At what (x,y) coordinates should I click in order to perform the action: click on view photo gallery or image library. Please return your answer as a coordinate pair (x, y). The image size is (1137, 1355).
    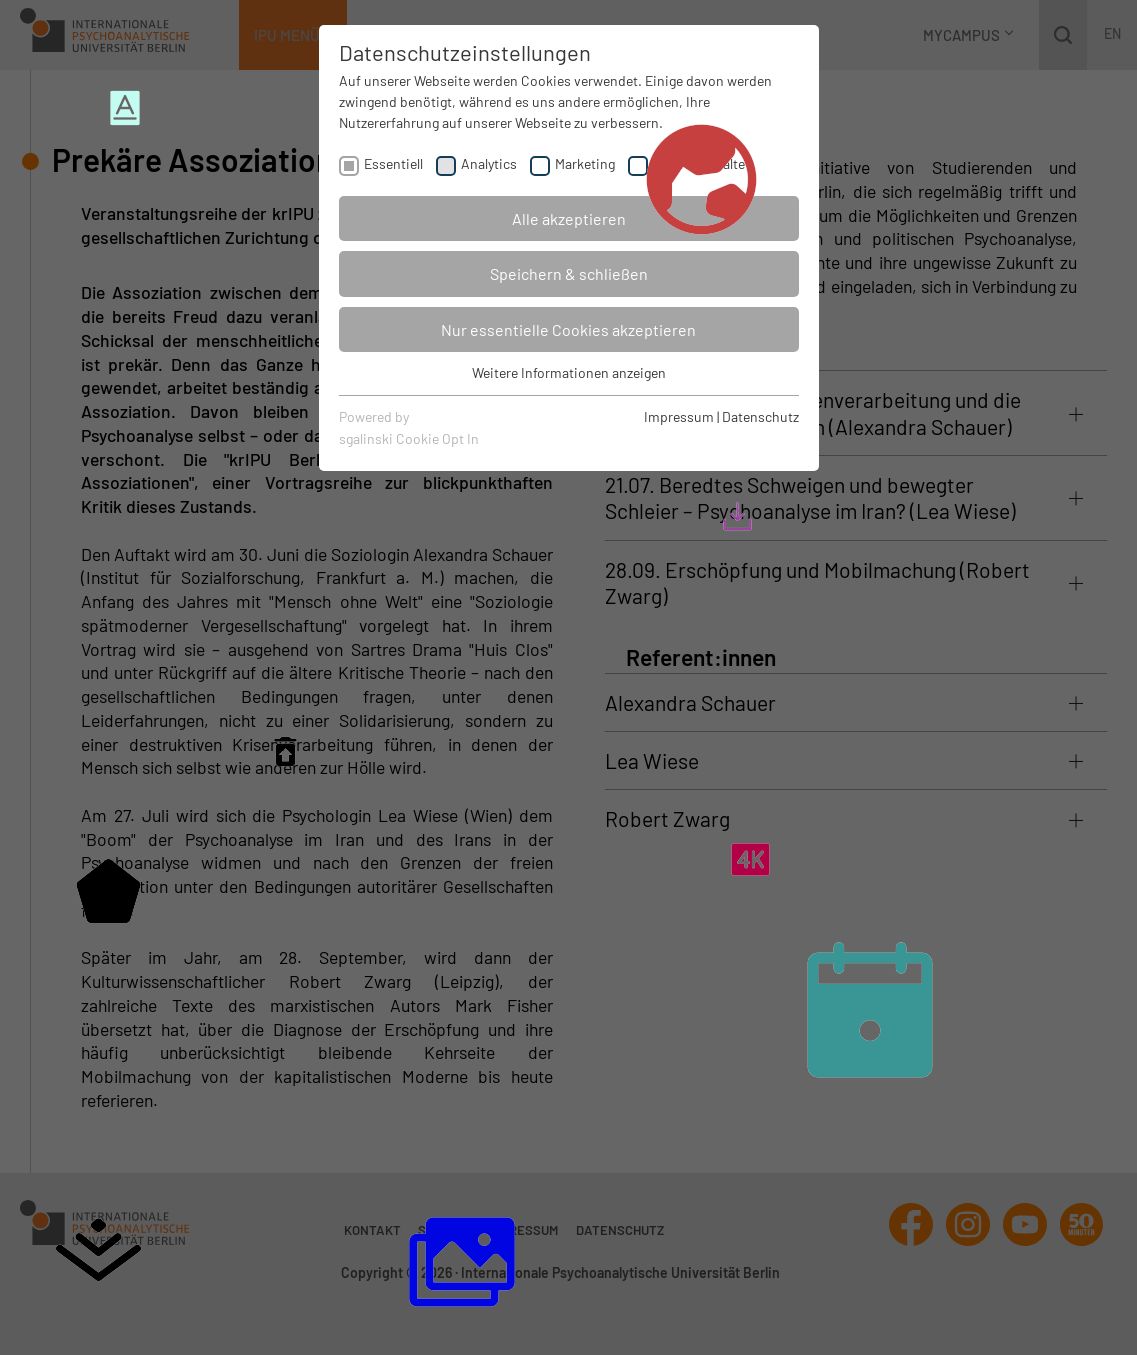
    Looking at the image, I should click on (462, 1262).